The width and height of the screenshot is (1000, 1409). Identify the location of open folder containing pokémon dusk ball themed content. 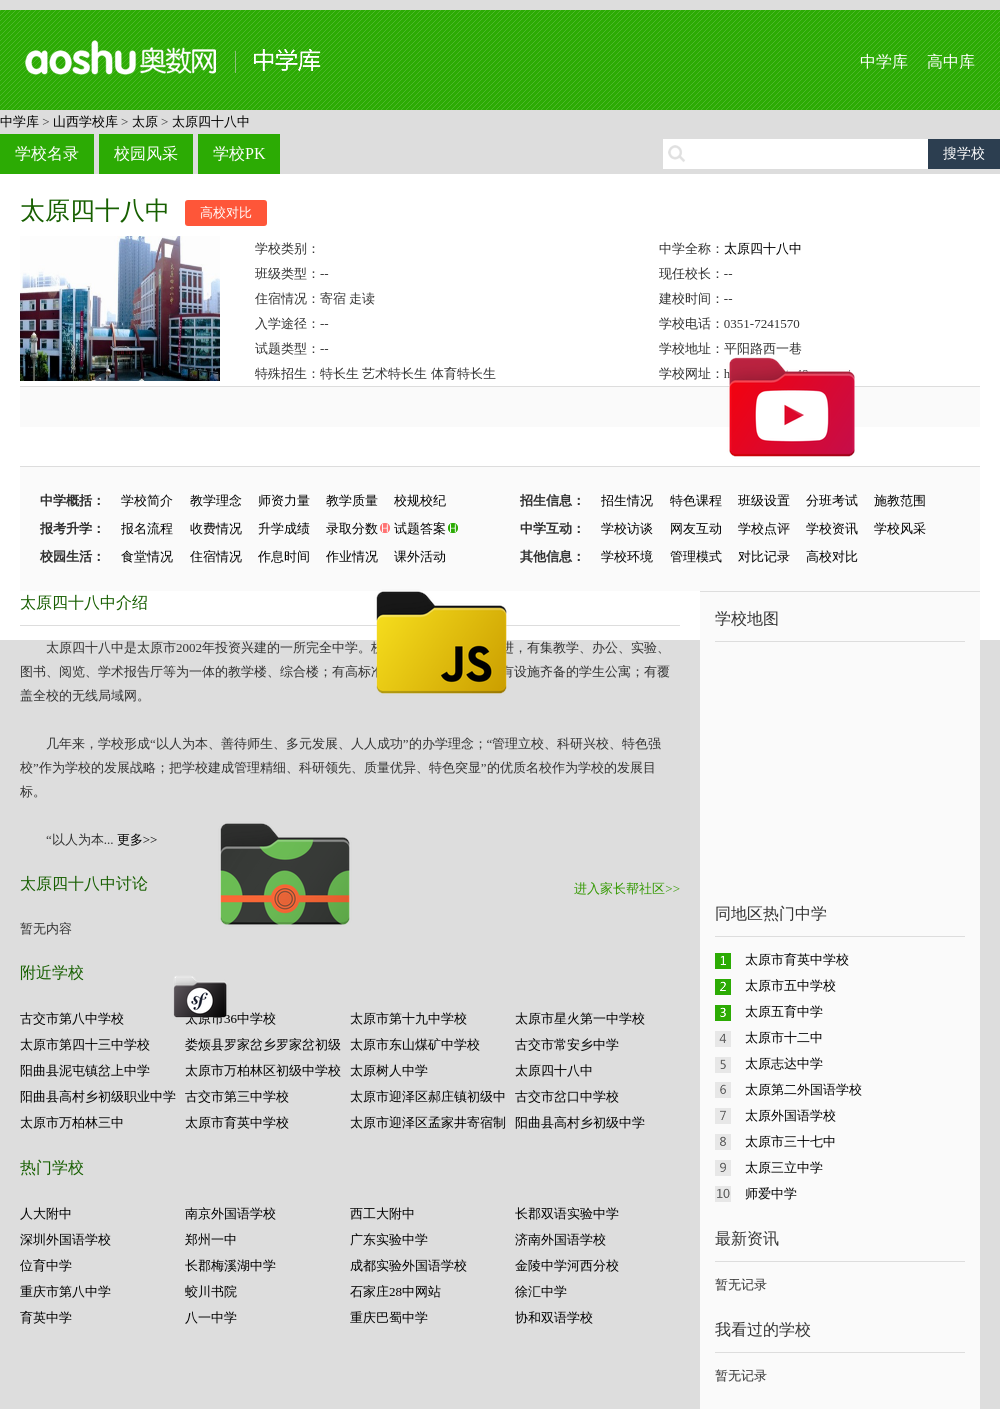
(284, 877).